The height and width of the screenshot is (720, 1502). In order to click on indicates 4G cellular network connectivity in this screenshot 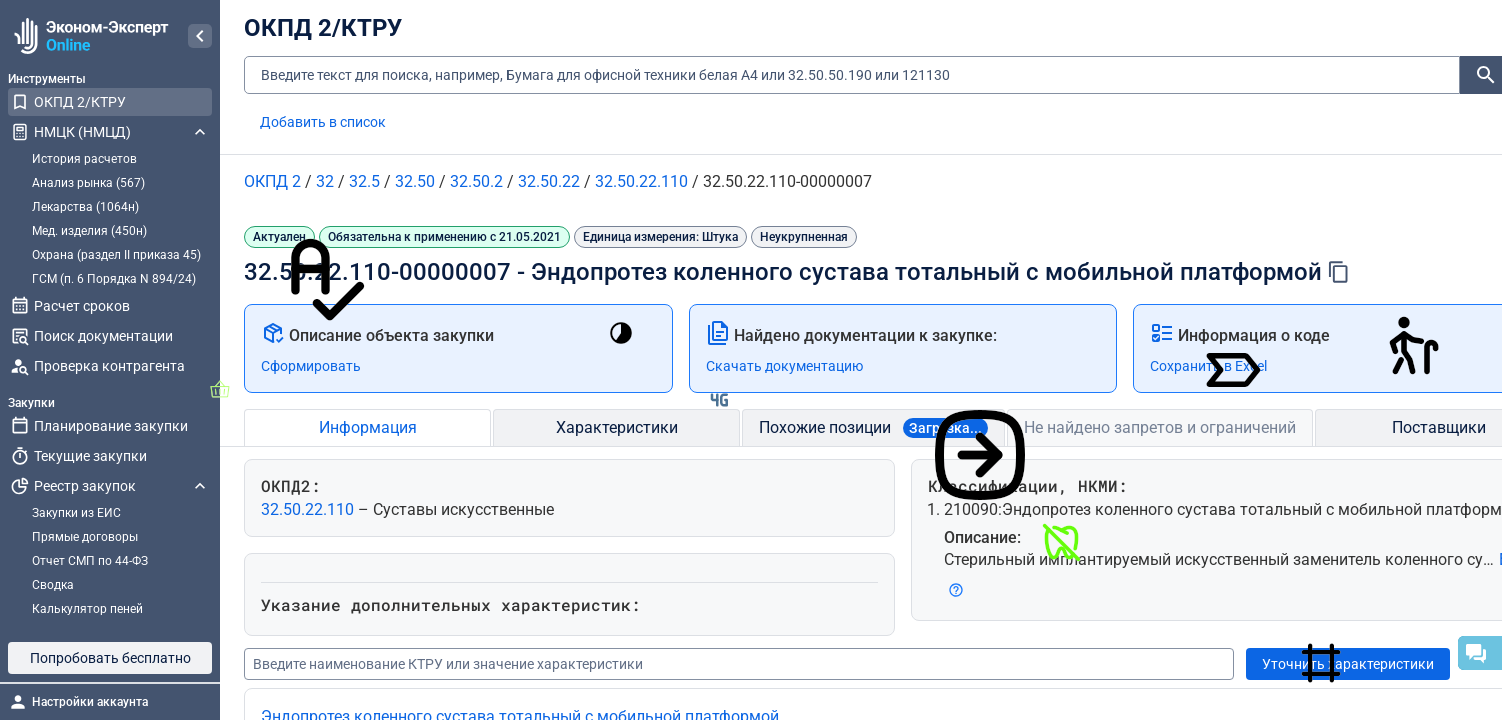, I will do `click(720, 400)`.